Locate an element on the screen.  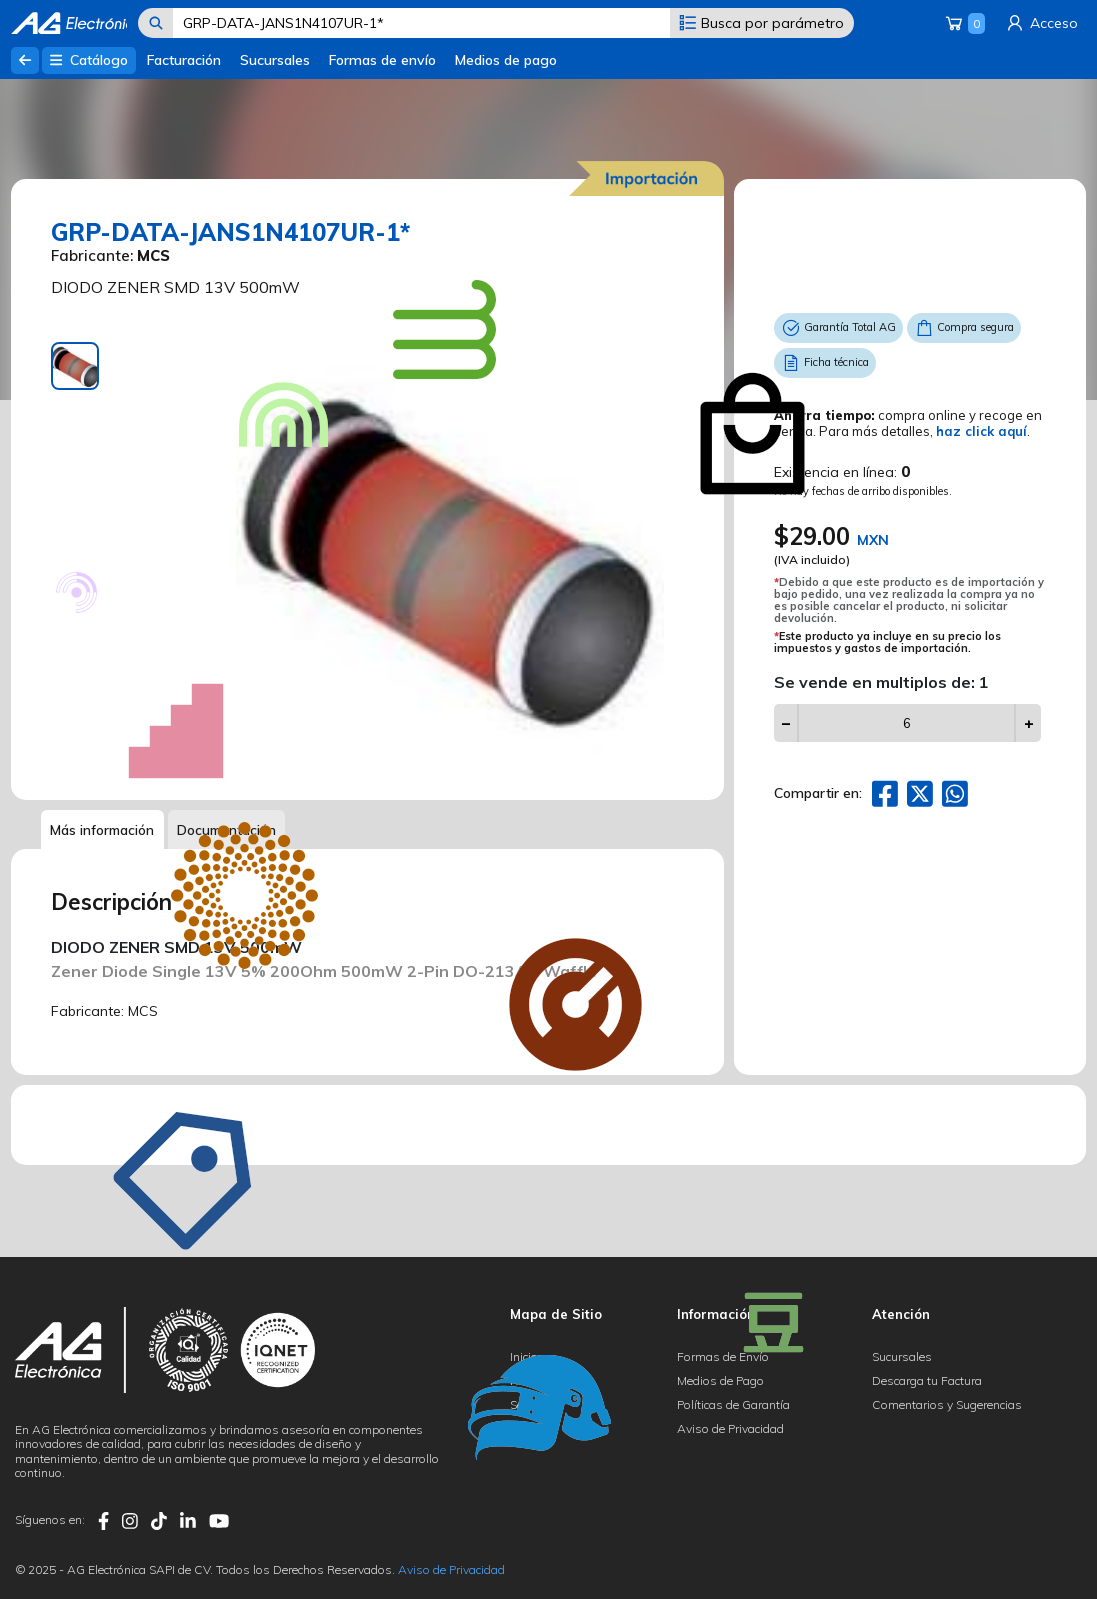
view or apply a price tag to an item is located at coordinates (183, 1177).